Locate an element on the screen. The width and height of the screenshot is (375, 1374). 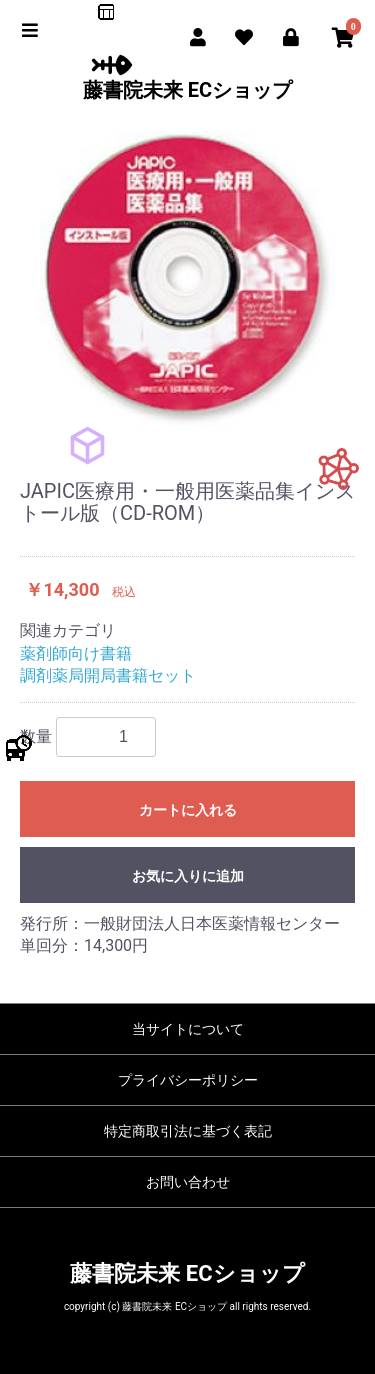
view departure times for transit is located at coordinates (19, 748).